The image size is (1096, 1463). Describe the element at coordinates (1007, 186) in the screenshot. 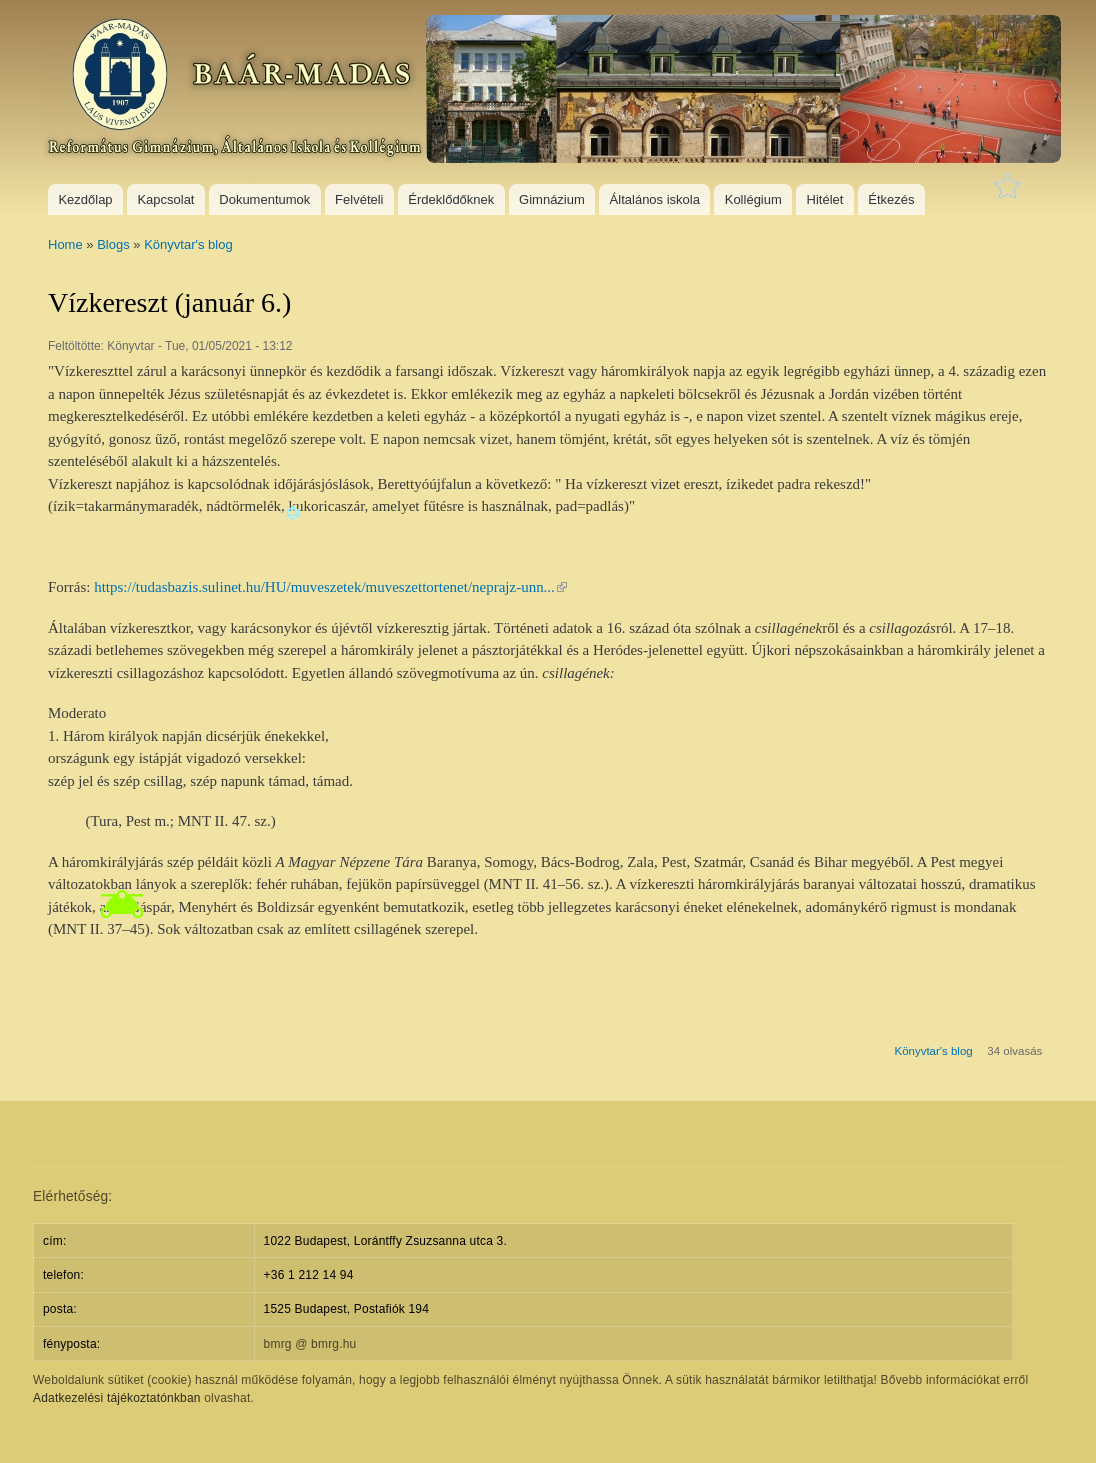

I see `add to favorites` at that location.